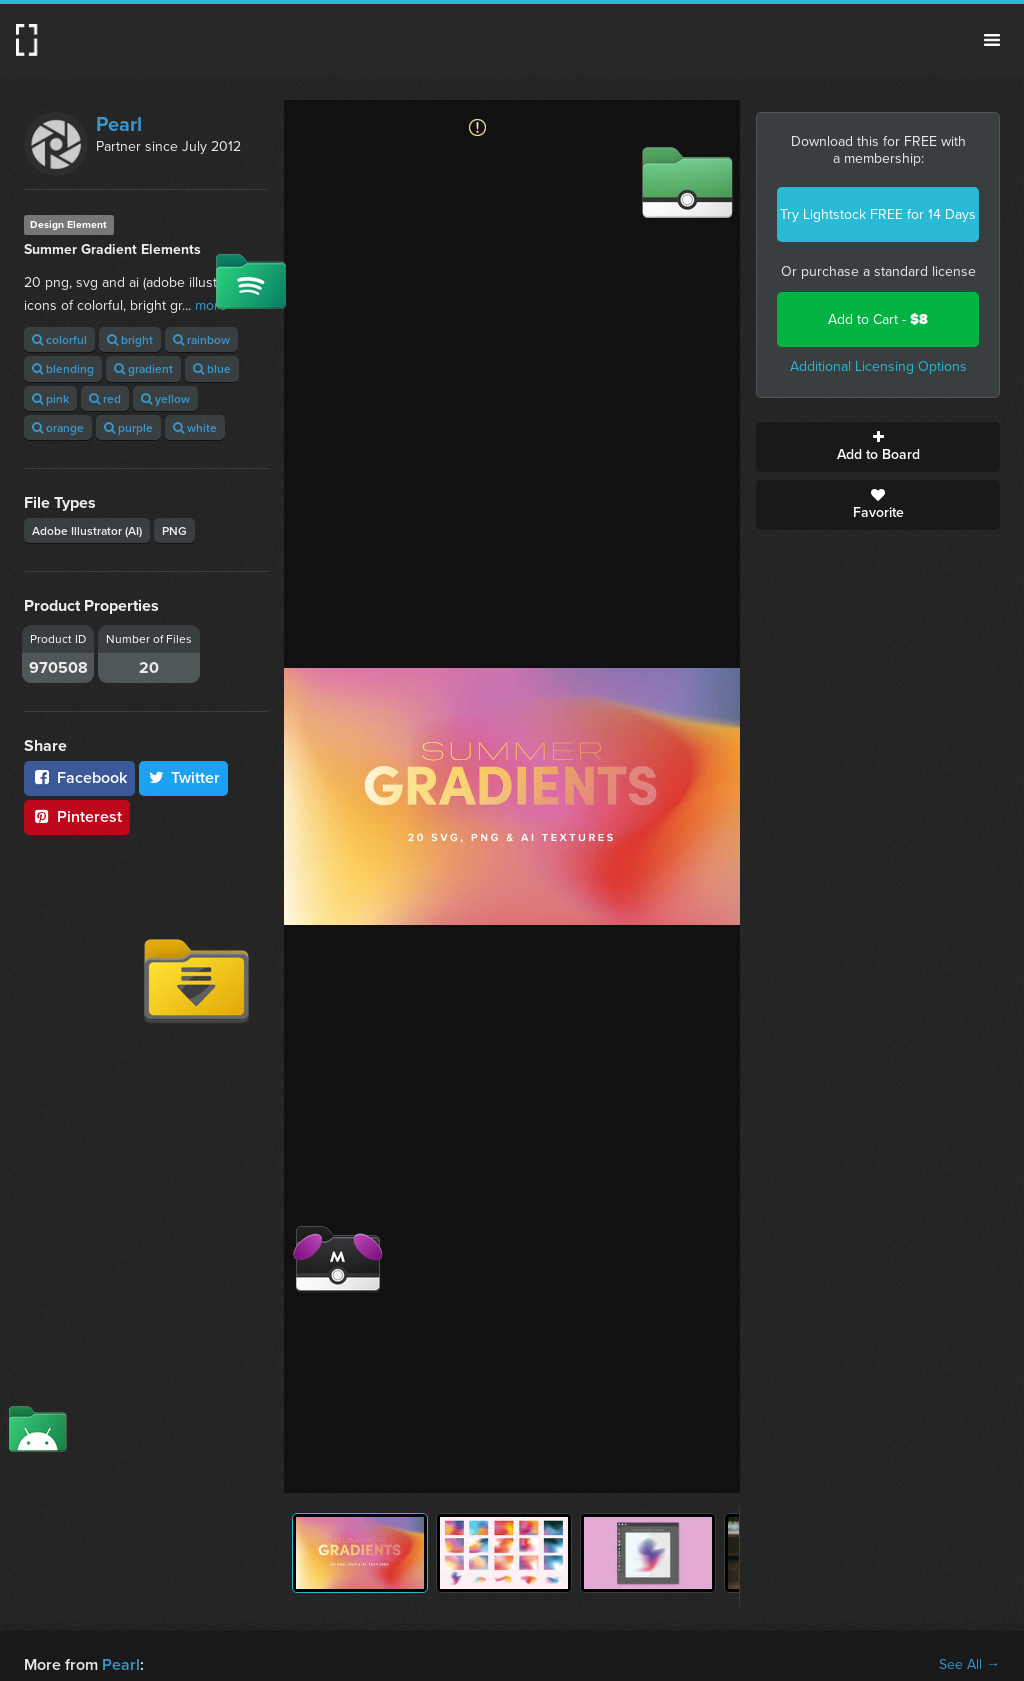  I want to click on open folder containing Spotify downloads, so click(250, 283).